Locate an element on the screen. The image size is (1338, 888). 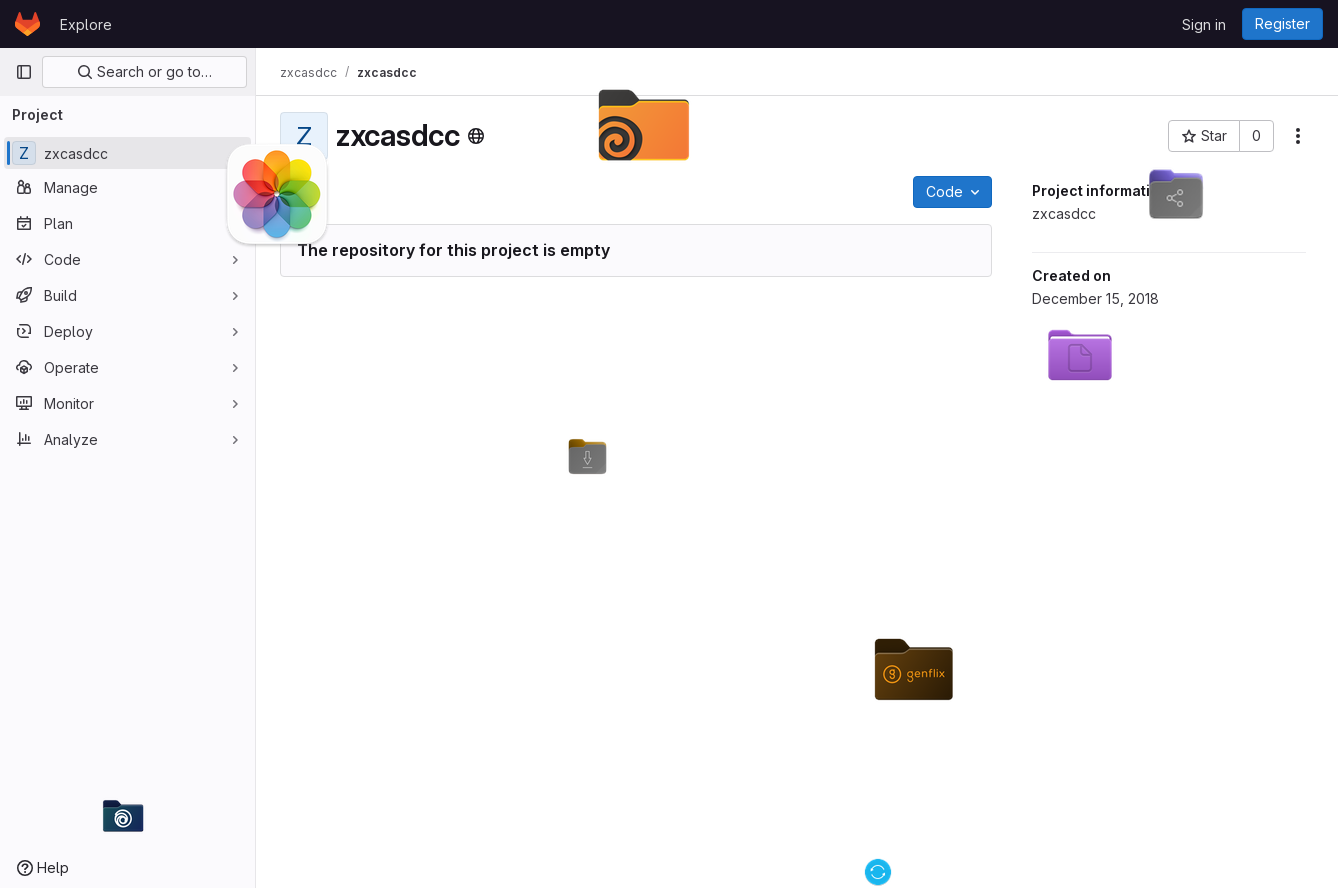
open downloads folder is located at coordinates (587, 456).